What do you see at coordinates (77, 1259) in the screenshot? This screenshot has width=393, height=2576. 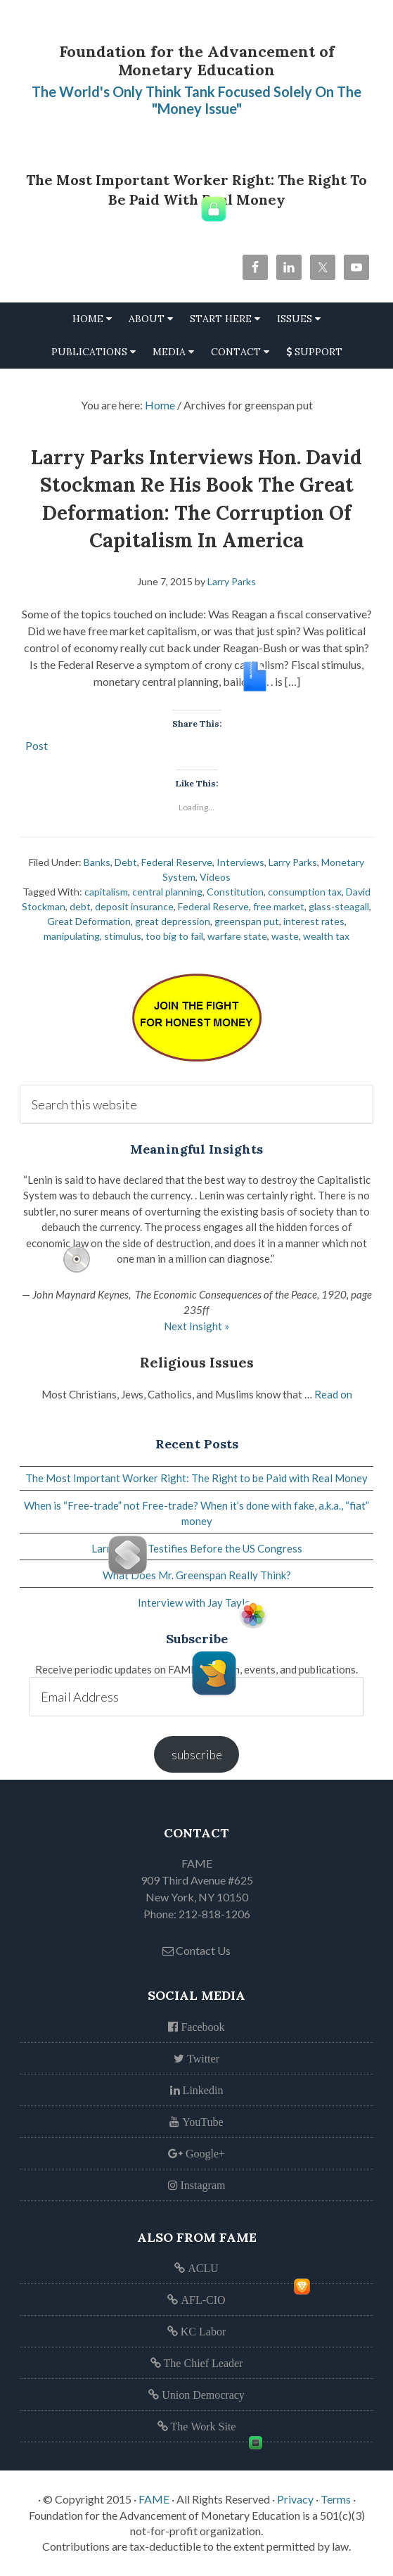 I see `indicates a blank CD-R disc ready for burning` at bounding box center [77, 1259].